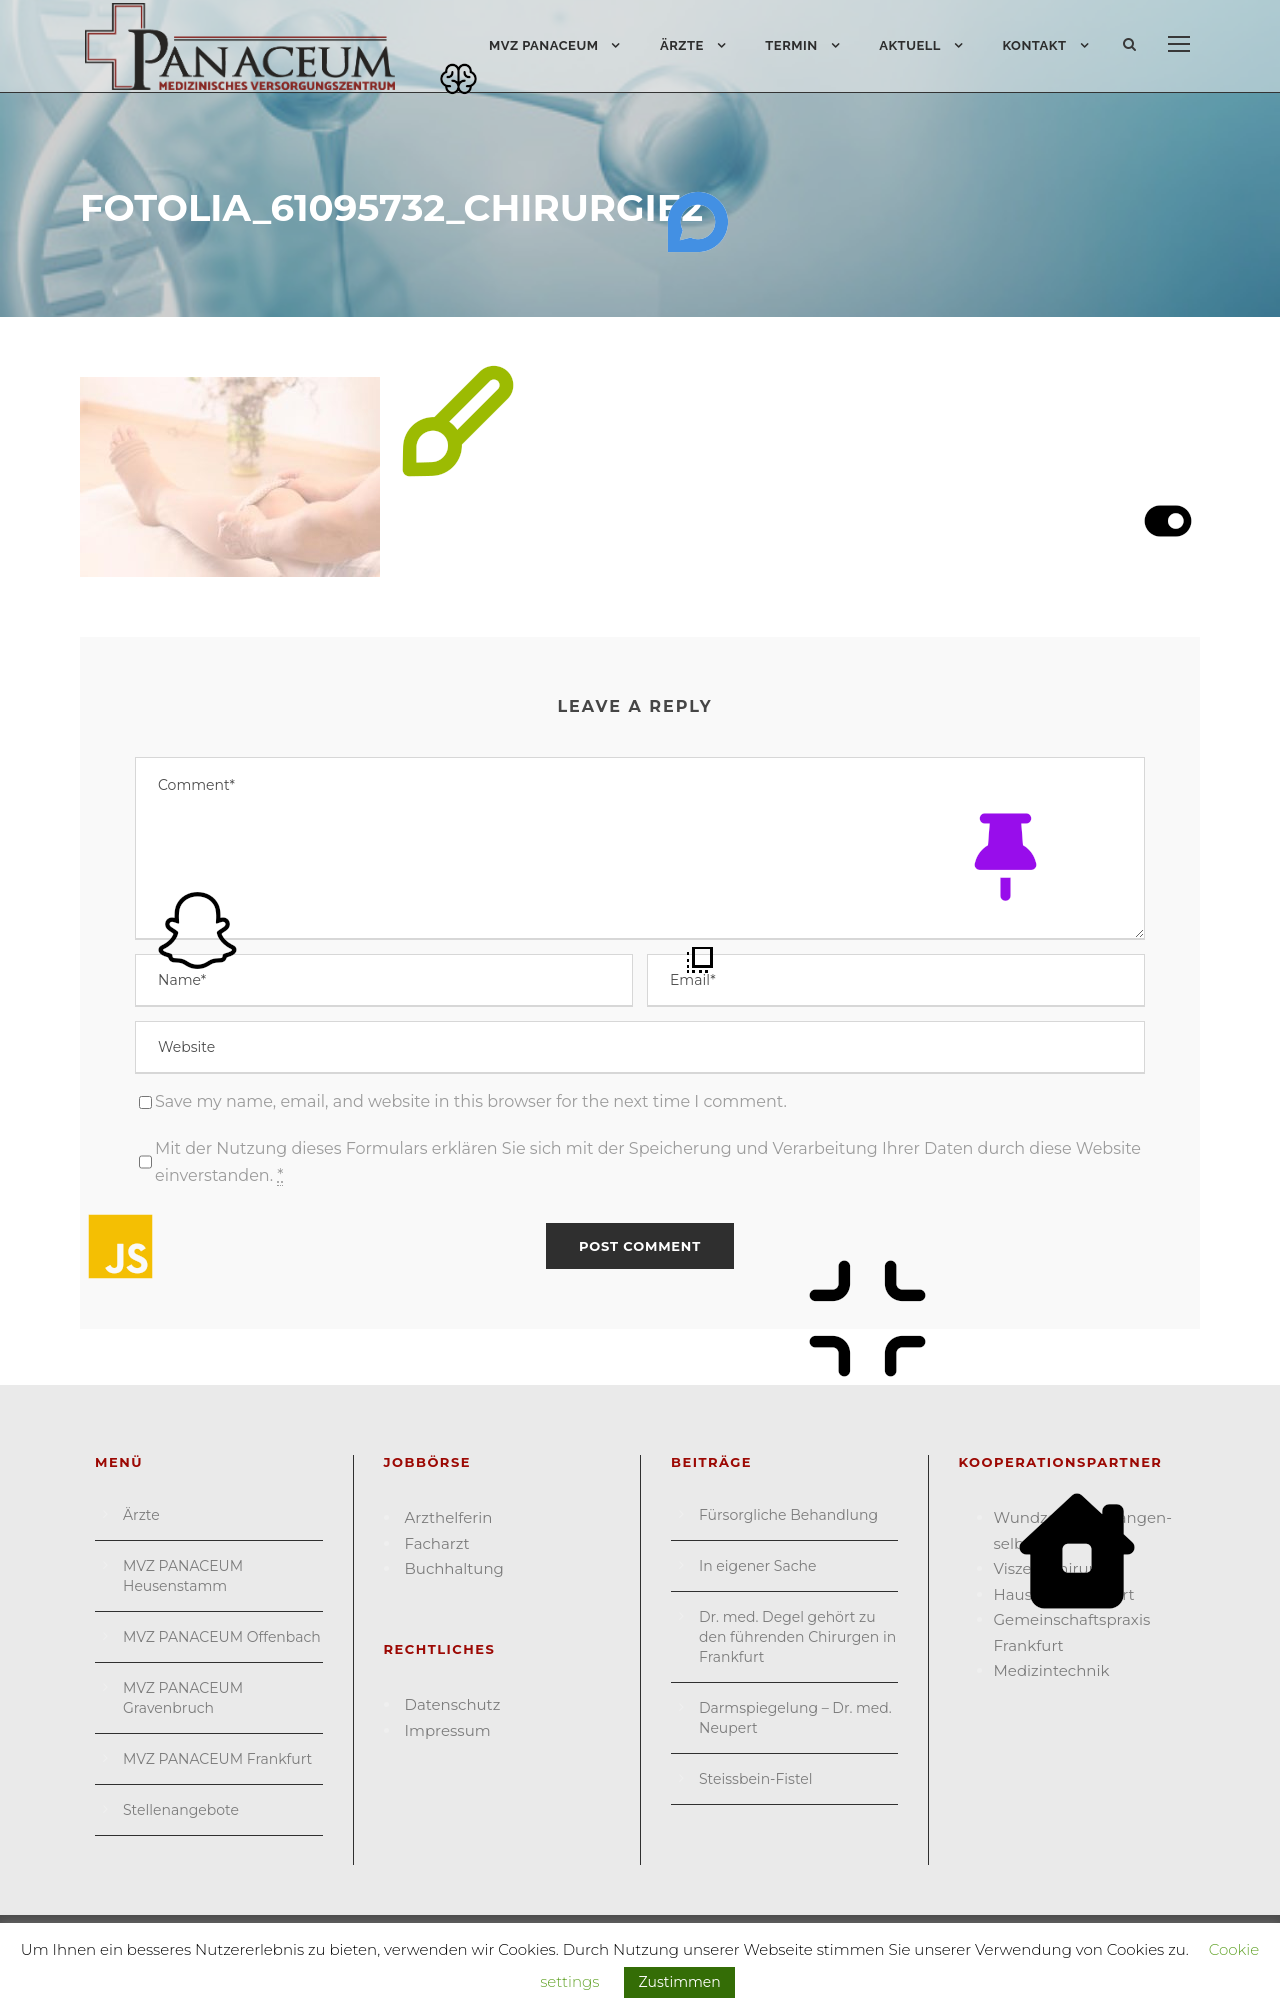  What do you see at coordinates (867, 1318) in the screenshot?
I see `minimize or exit fullscreen mode` at bounding box center [867, 1318].